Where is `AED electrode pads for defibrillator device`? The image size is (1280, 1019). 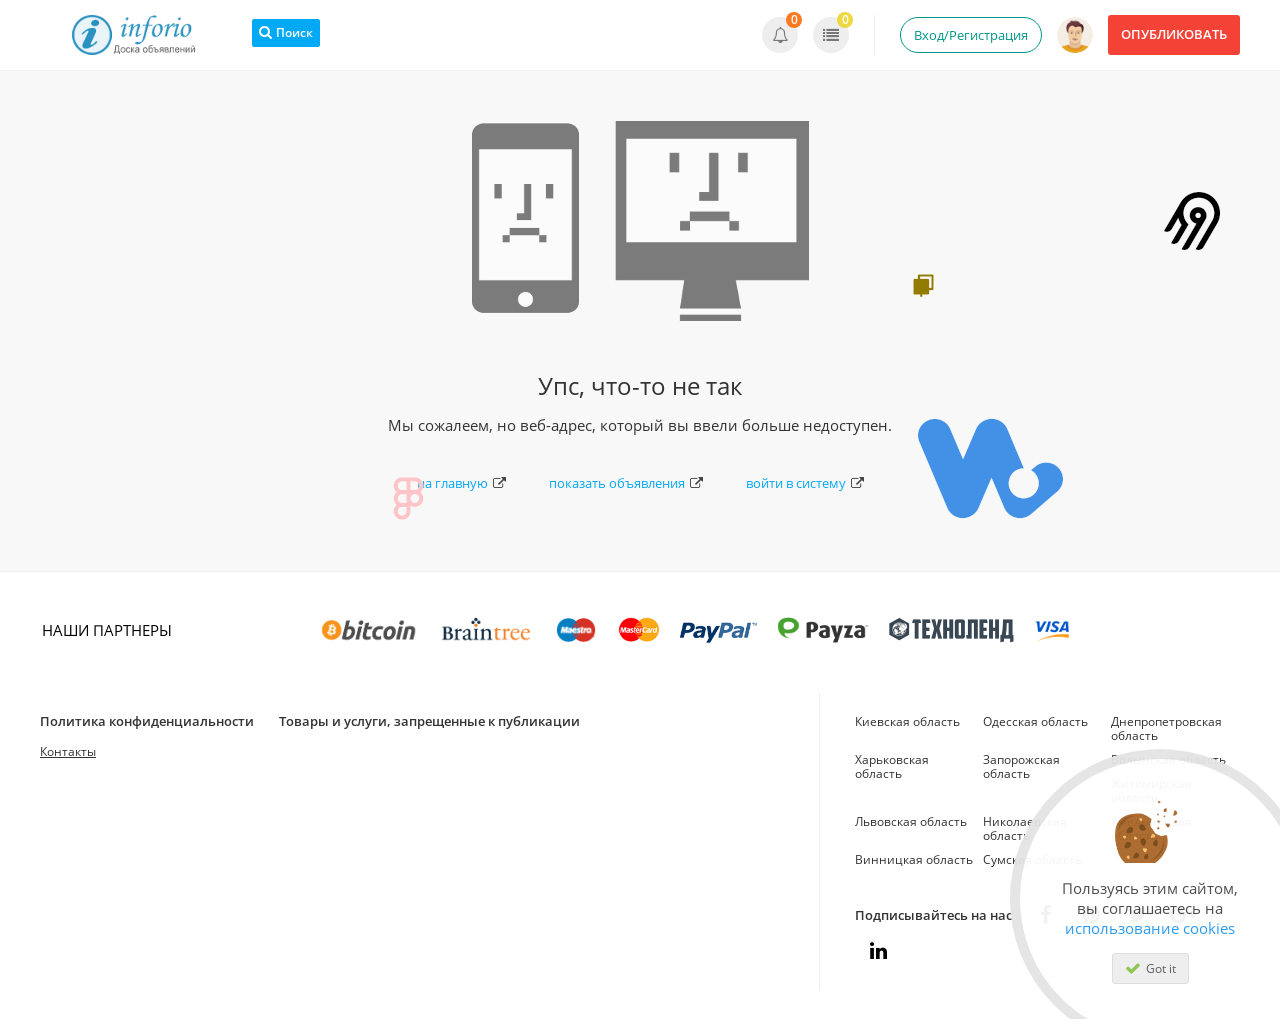
AED electrode pads for defibrillator device is located at coordinates (923, 284).